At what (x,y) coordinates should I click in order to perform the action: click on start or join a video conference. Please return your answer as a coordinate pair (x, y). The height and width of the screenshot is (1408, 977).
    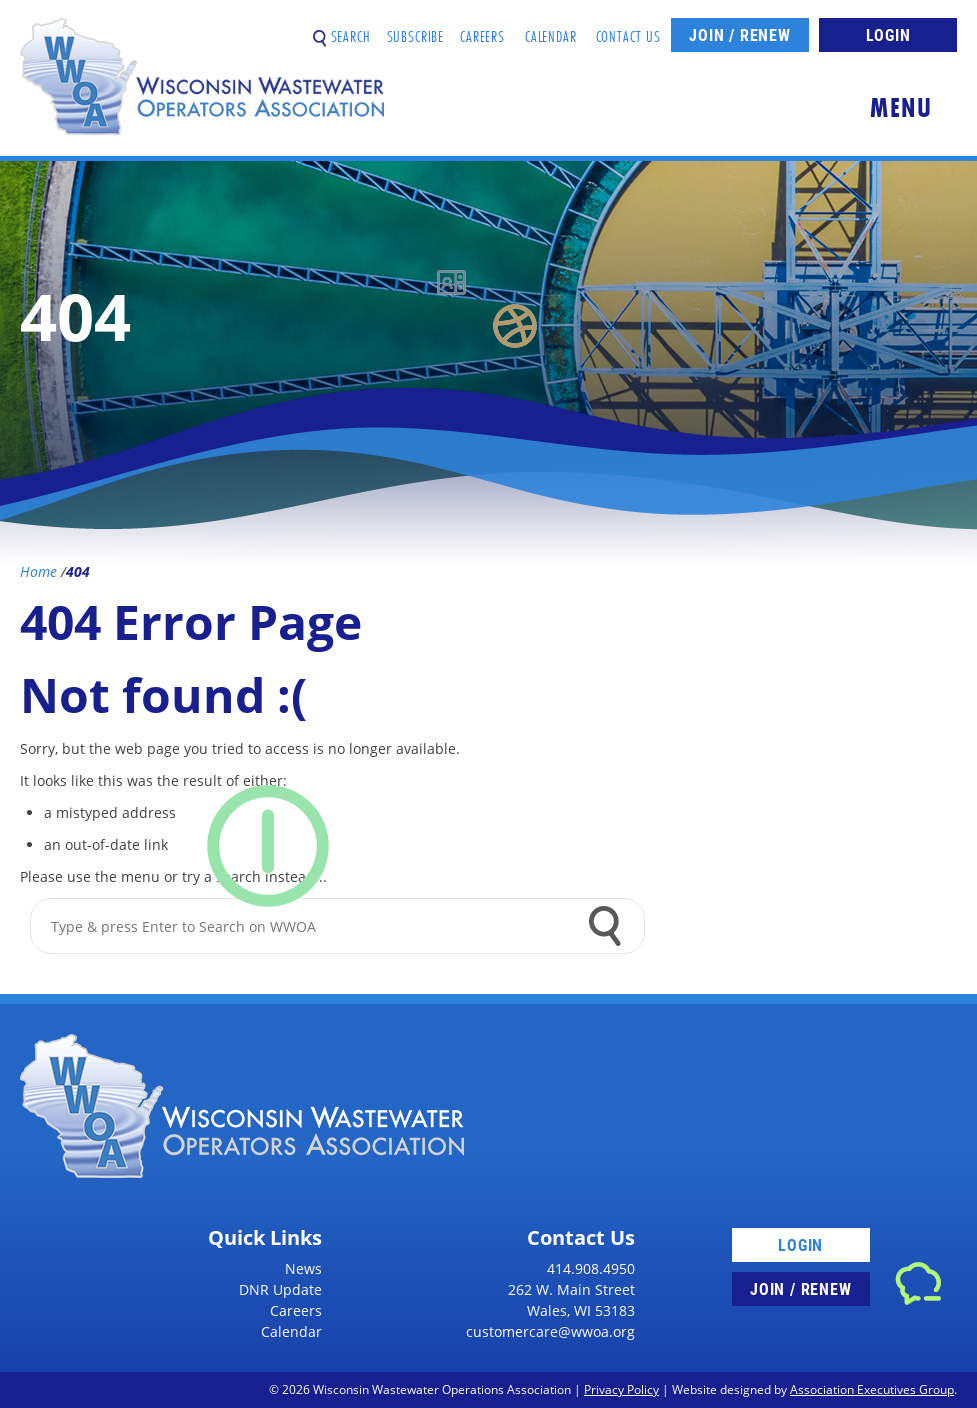
    Looking at the image, I should click on (451, 282).